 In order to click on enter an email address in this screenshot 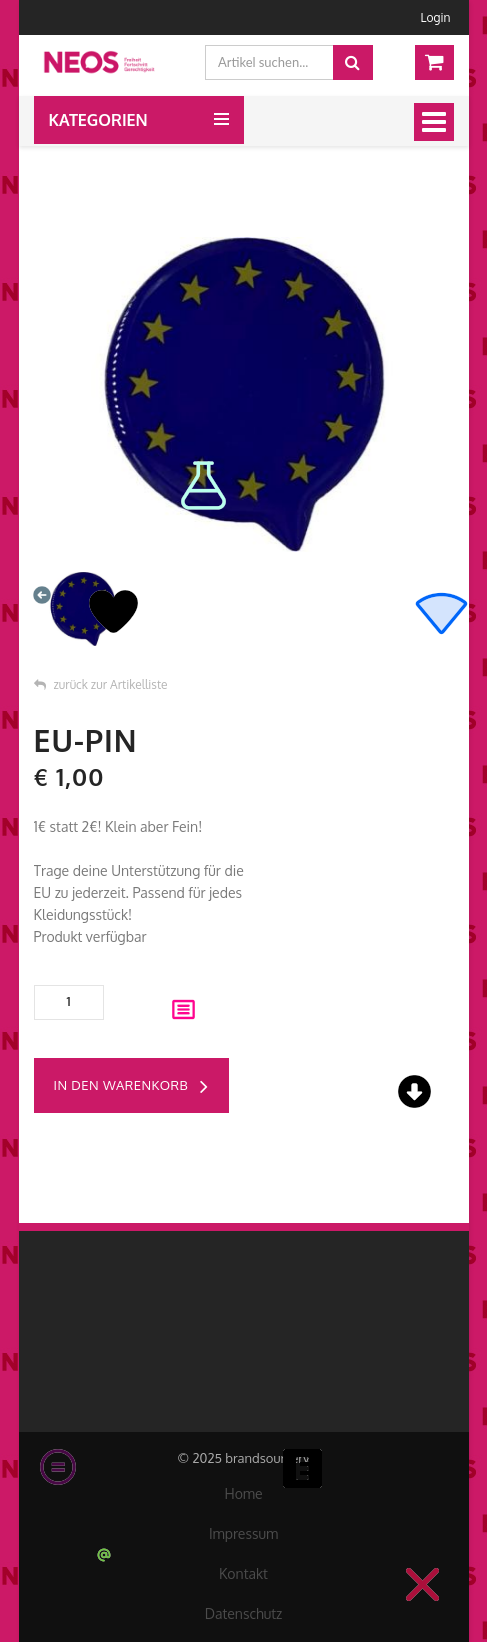, I will do `click(104, 1555)`.